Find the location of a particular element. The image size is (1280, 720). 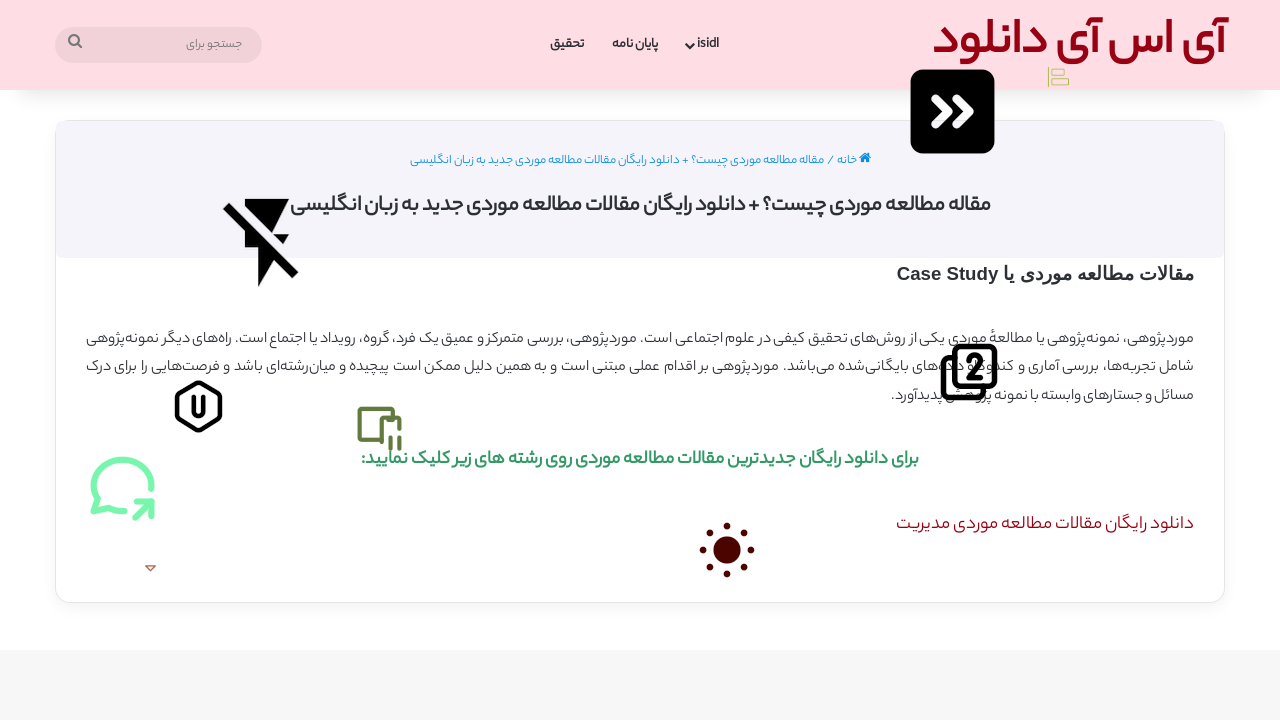

decrease screen brightness is located at coordinates (727, 550).